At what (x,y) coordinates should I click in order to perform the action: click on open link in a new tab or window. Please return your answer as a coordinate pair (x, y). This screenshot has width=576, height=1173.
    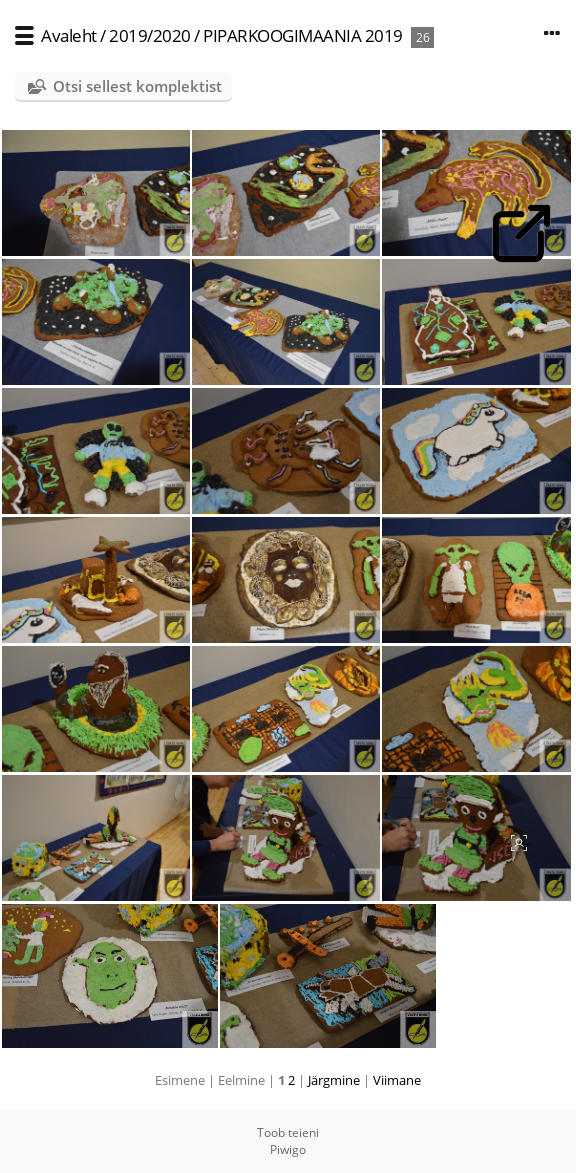
    Looking at the image, I should click on (521, 233).